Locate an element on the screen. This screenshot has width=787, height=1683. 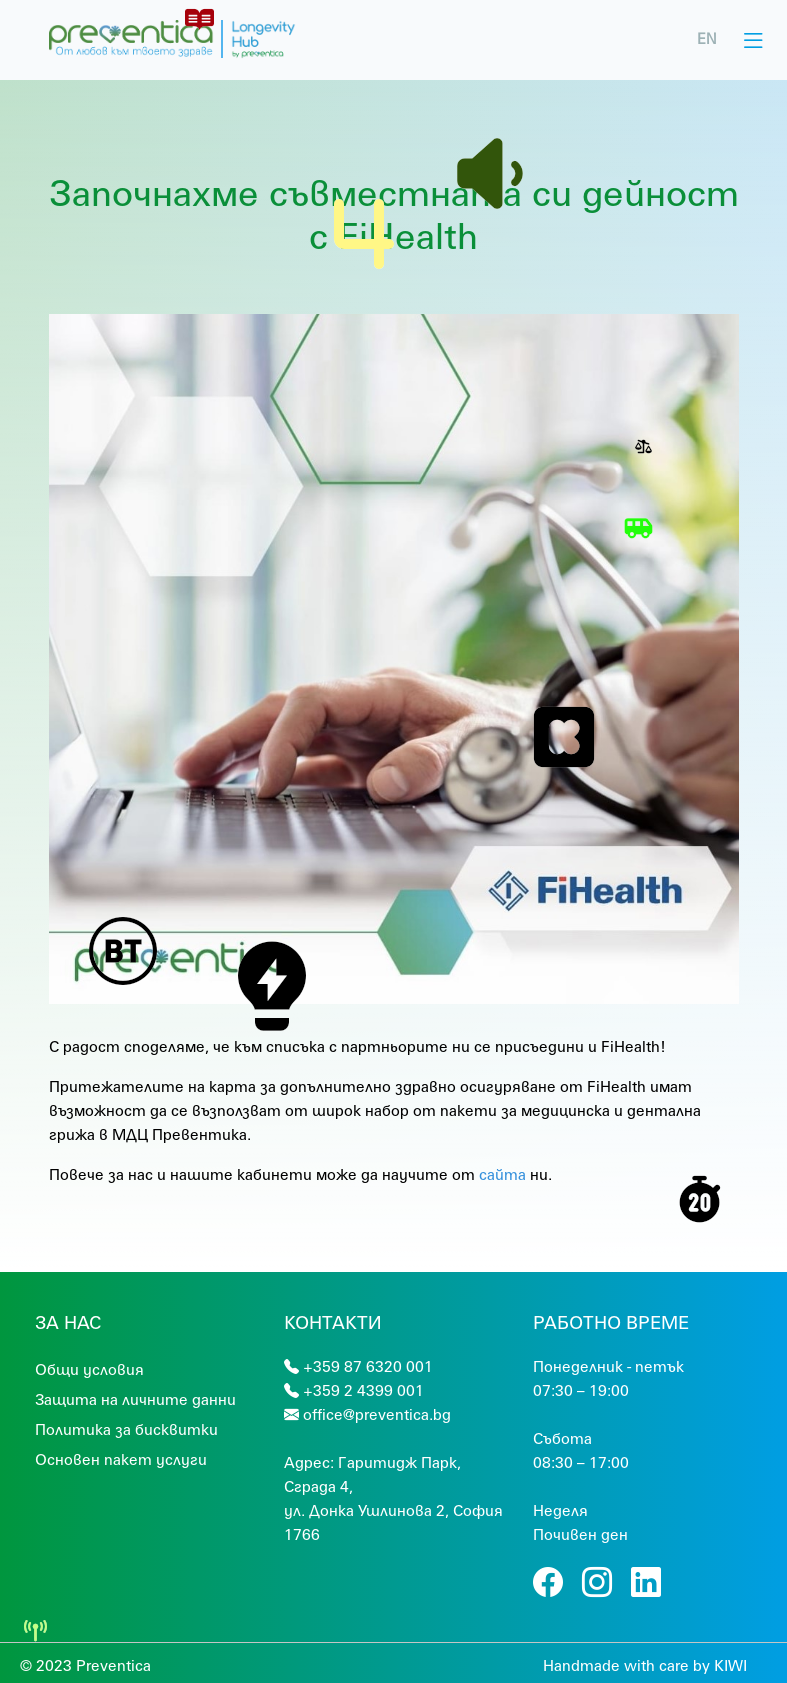
visit readme documentation platform is located at coordinates (199, 19).